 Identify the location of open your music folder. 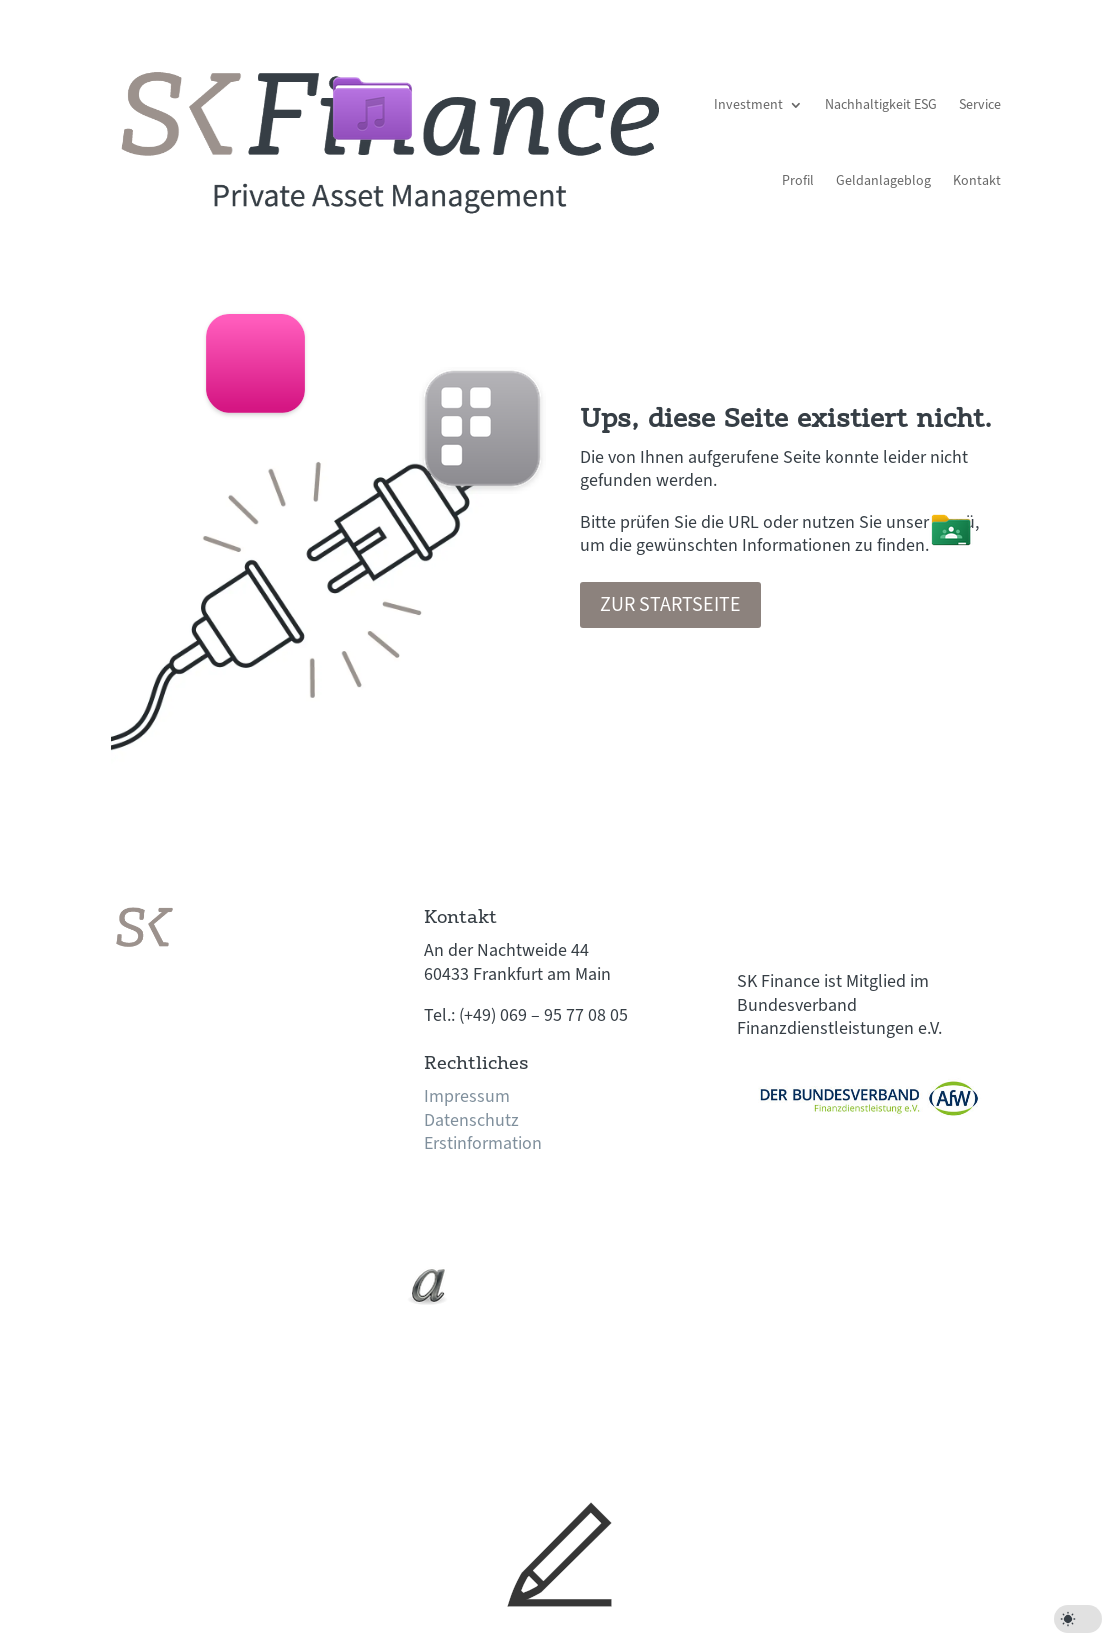
(372, 108).